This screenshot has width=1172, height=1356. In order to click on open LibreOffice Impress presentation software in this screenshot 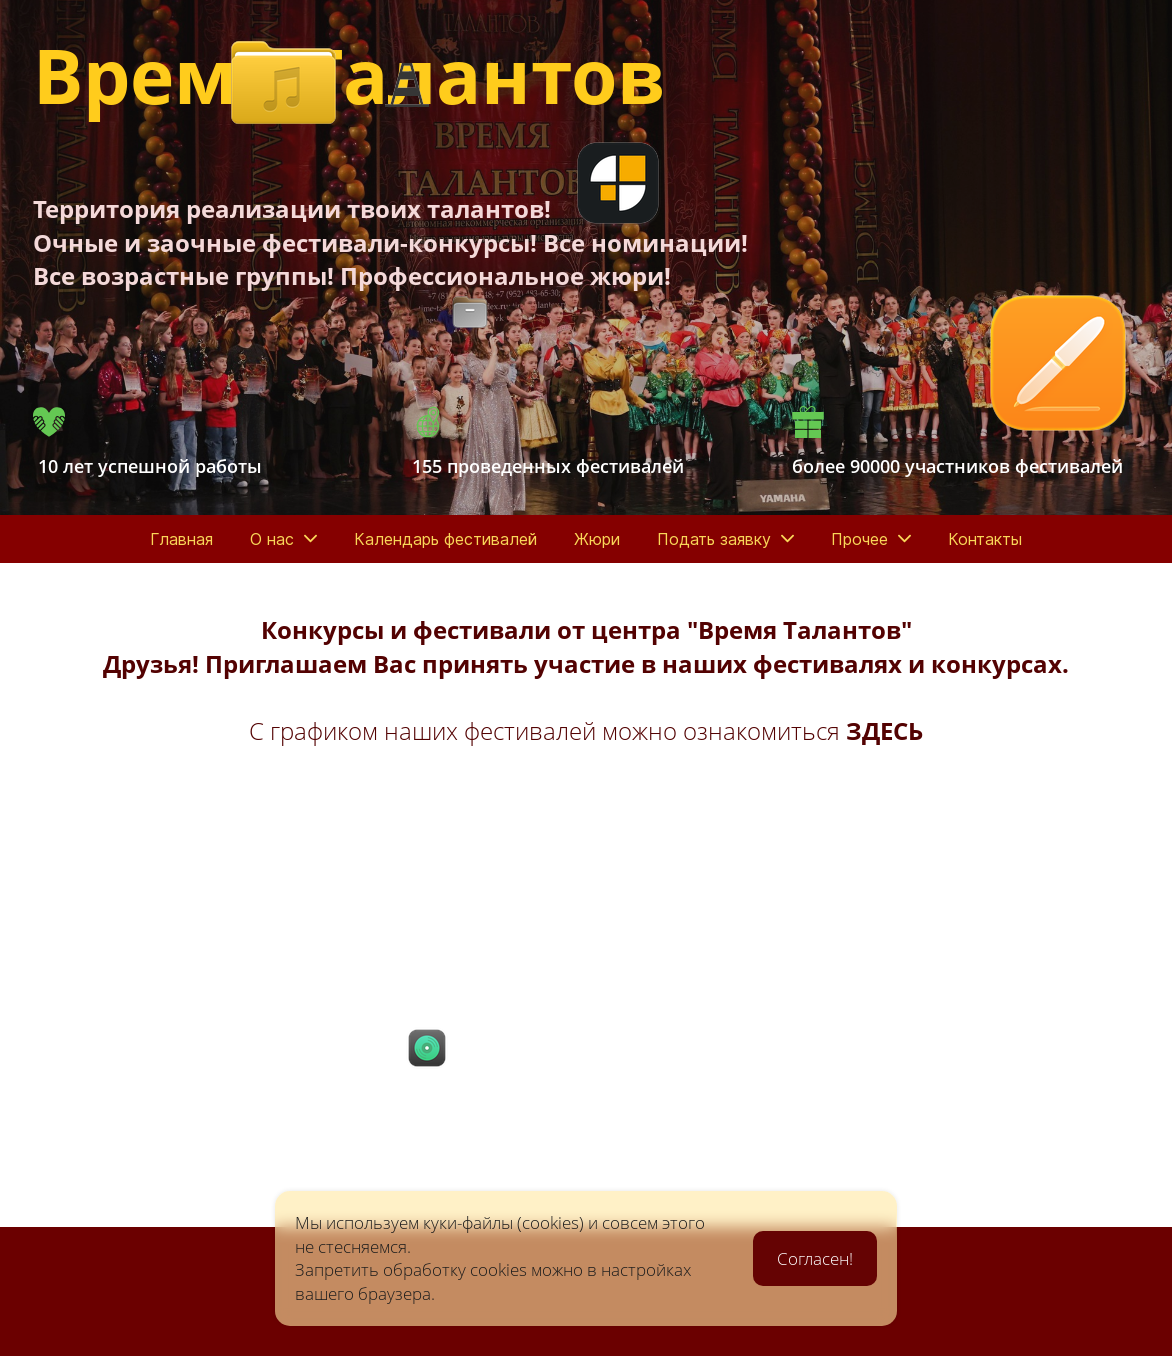, I will do `click(1058, 363)`.